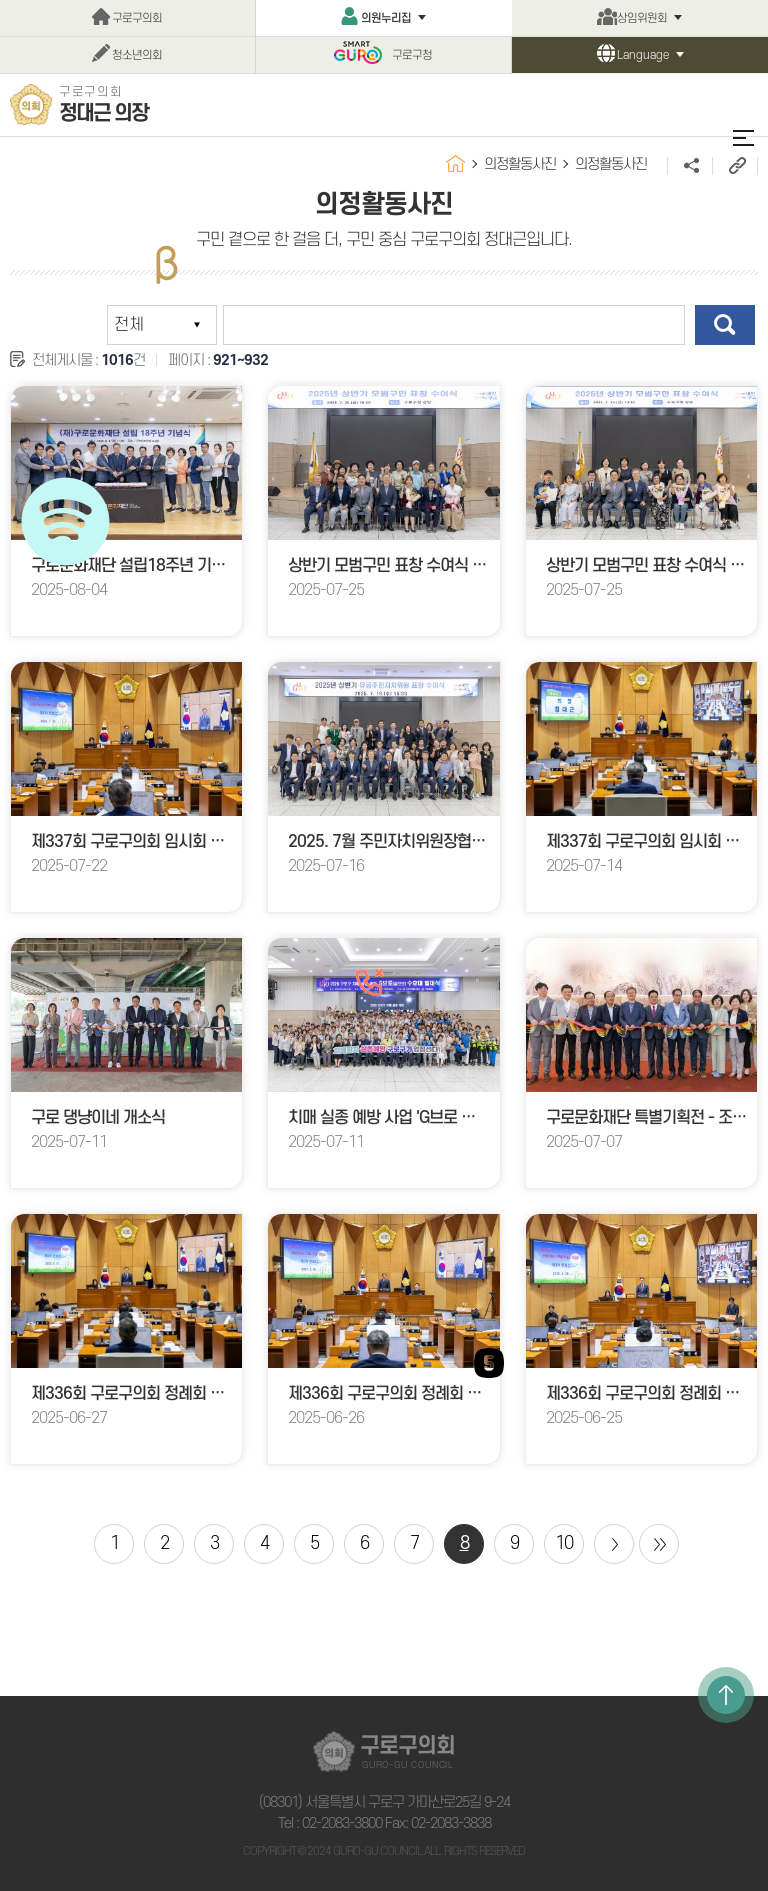 The height and width of the screenshot is (1891, 768). I want to click on end the current phone call, so click(369, 982).